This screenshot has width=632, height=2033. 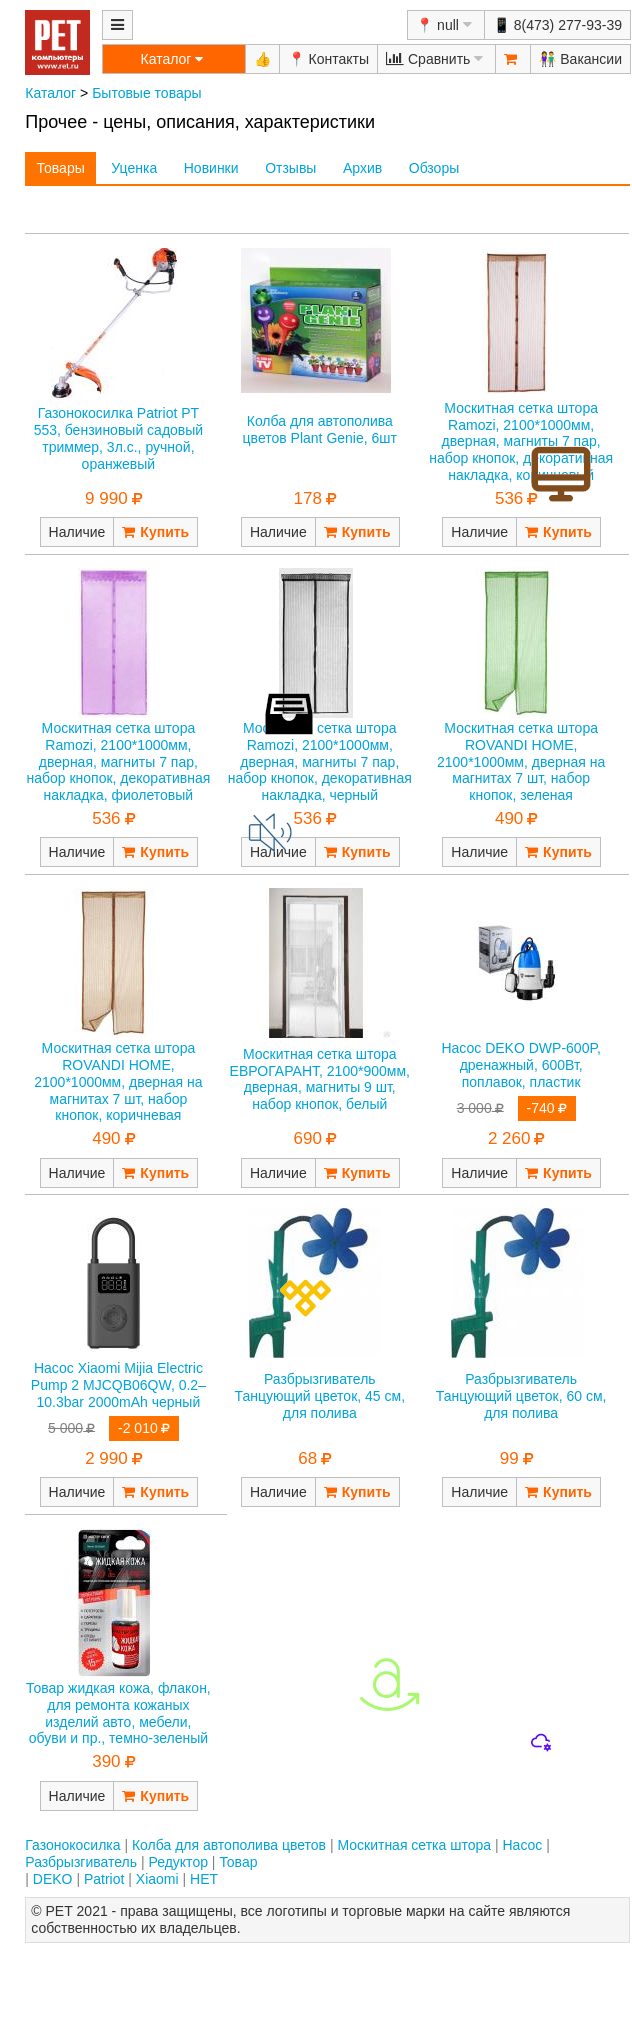 I want to click on switch to desktop view, so click(x=561, y=472).